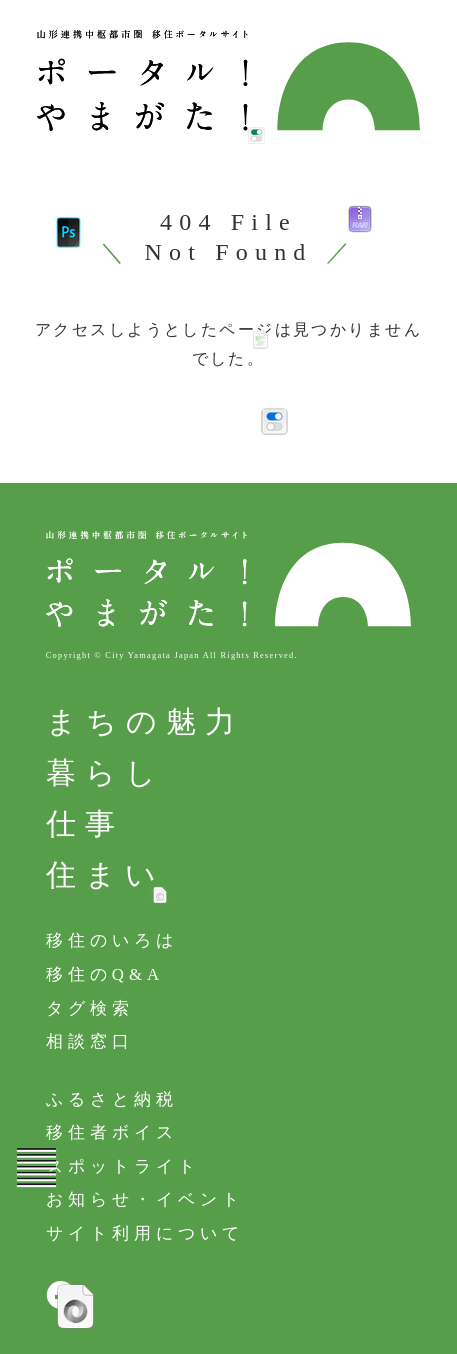 The image size is (457, 1354). What do you see at coordinates (75, 1306) in the screenshot?
I see `json file type indicator` at bounding box center [75, 1306].